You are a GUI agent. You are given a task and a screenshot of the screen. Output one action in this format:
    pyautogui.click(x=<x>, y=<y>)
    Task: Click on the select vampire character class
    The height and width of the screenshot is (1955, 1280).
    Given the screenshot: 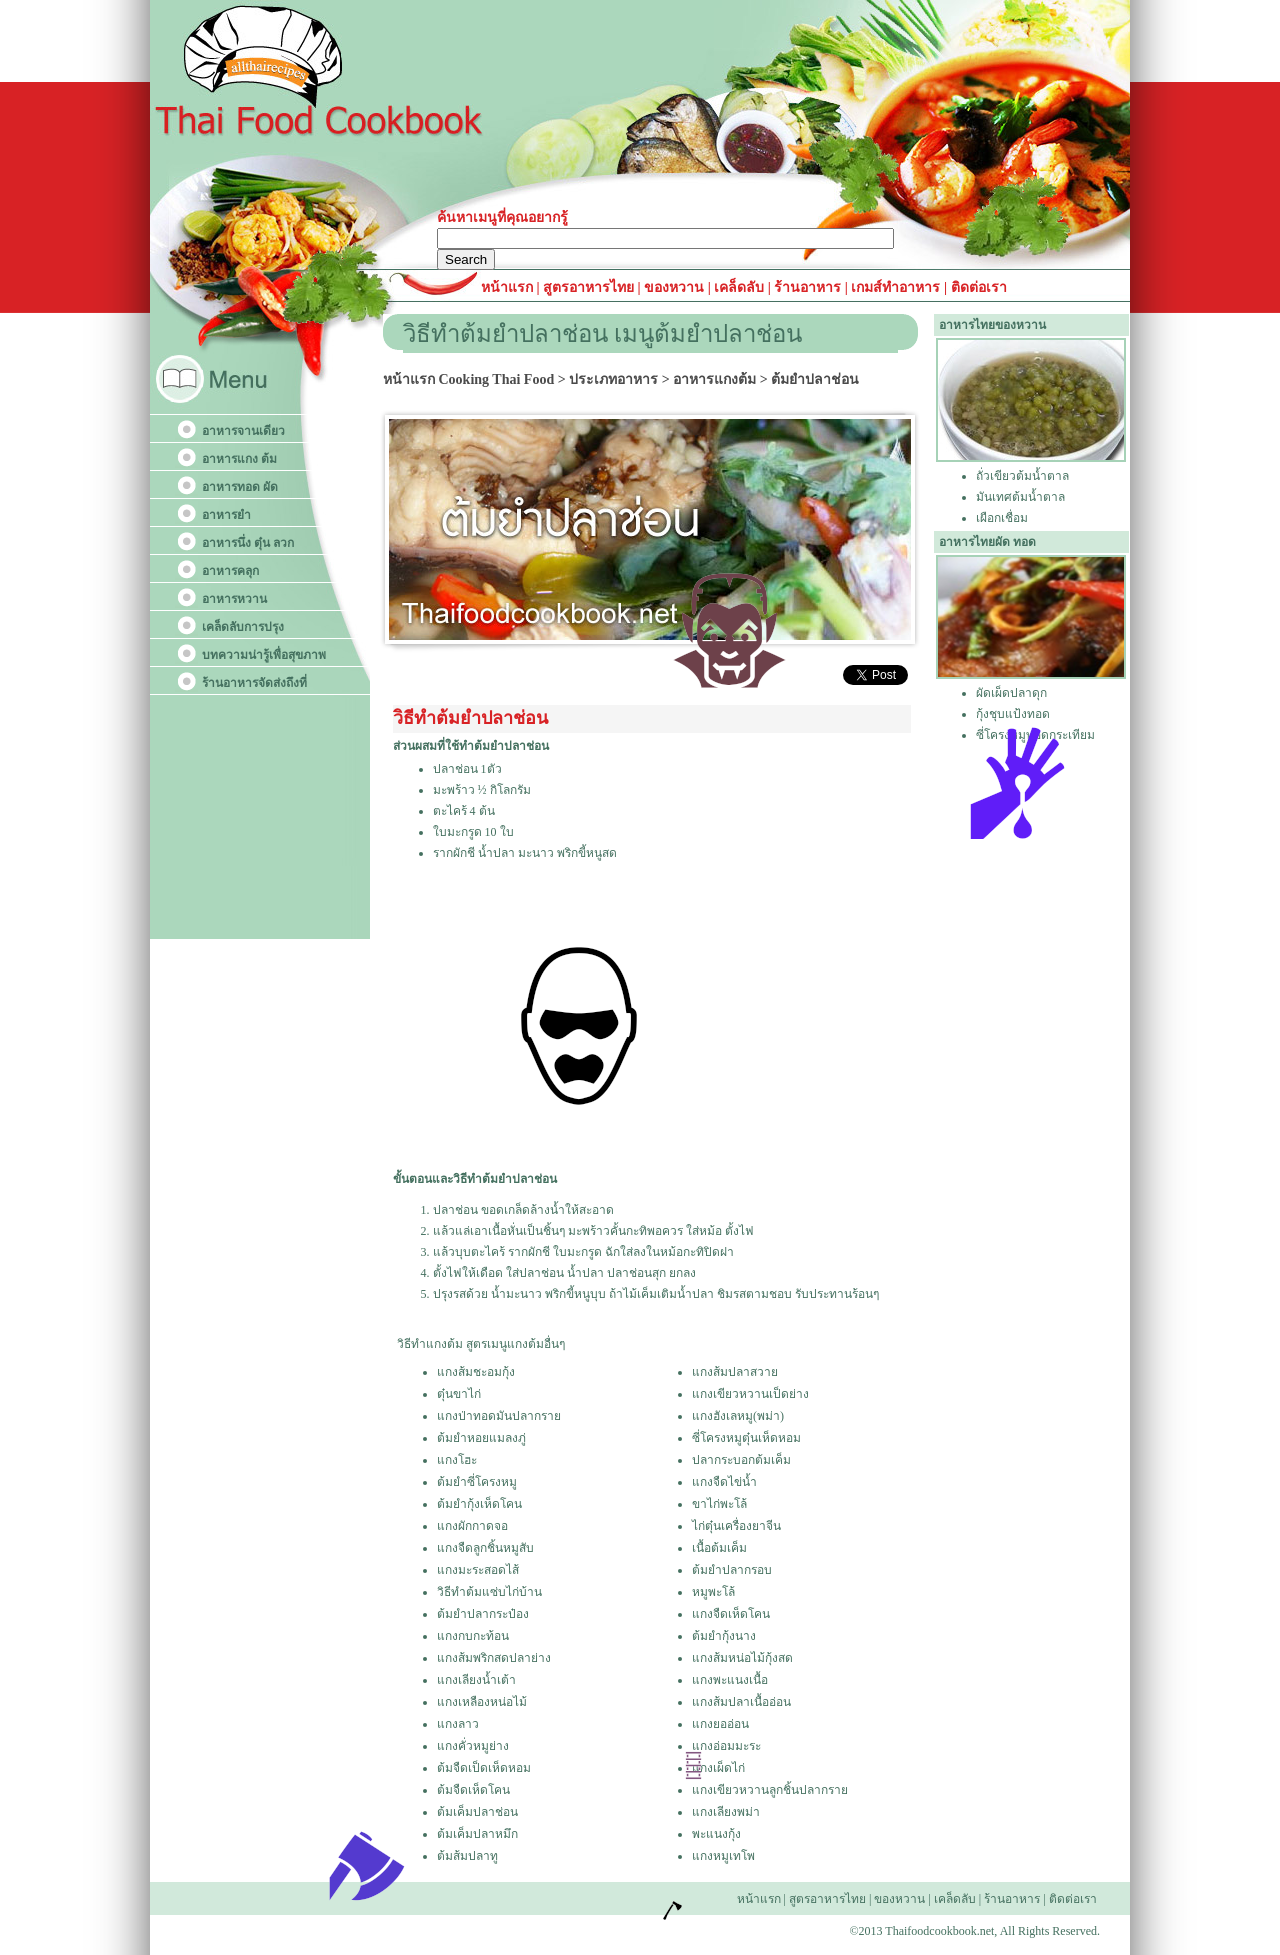 What is the action you would take?
    pyautogui.click(x=729, y=630)
    